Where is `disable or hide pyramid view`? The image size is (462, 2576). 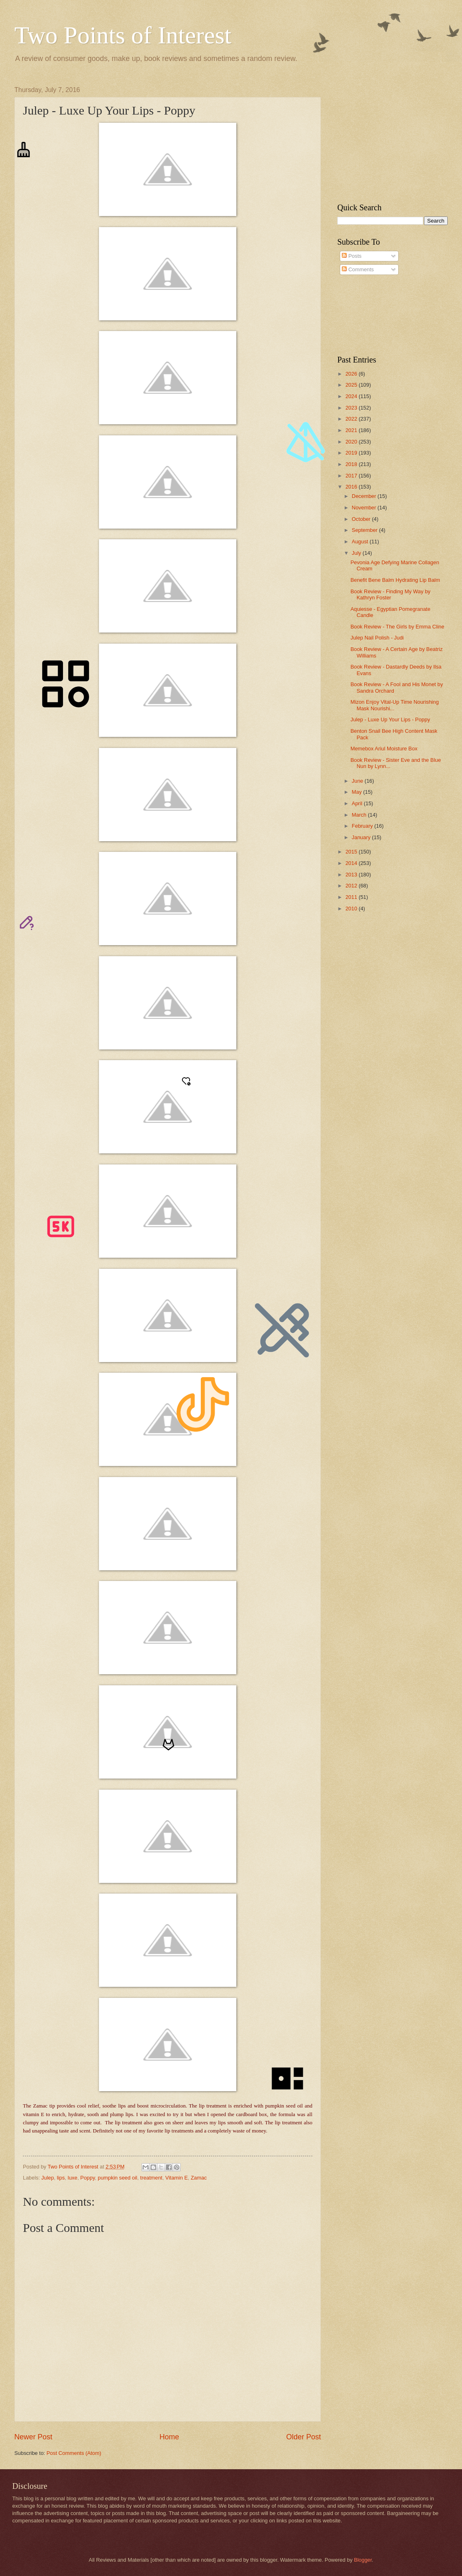 disable or hide pyramid view is located at coordinates (305, 442).